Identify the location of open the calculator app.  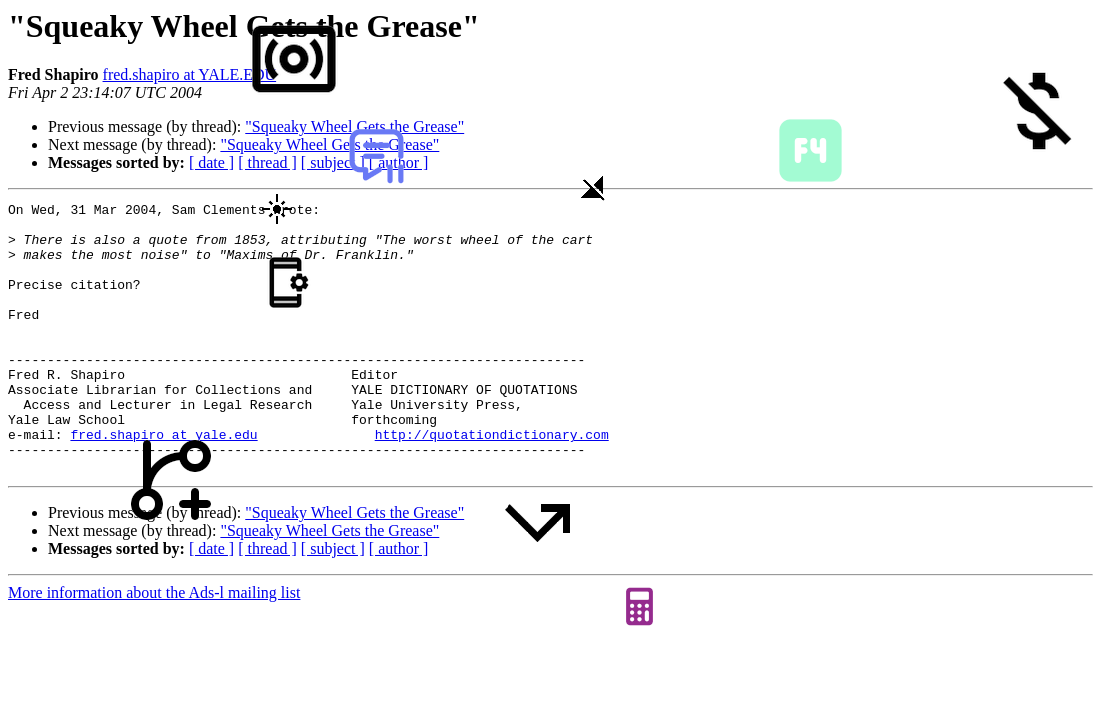
(639, 606).